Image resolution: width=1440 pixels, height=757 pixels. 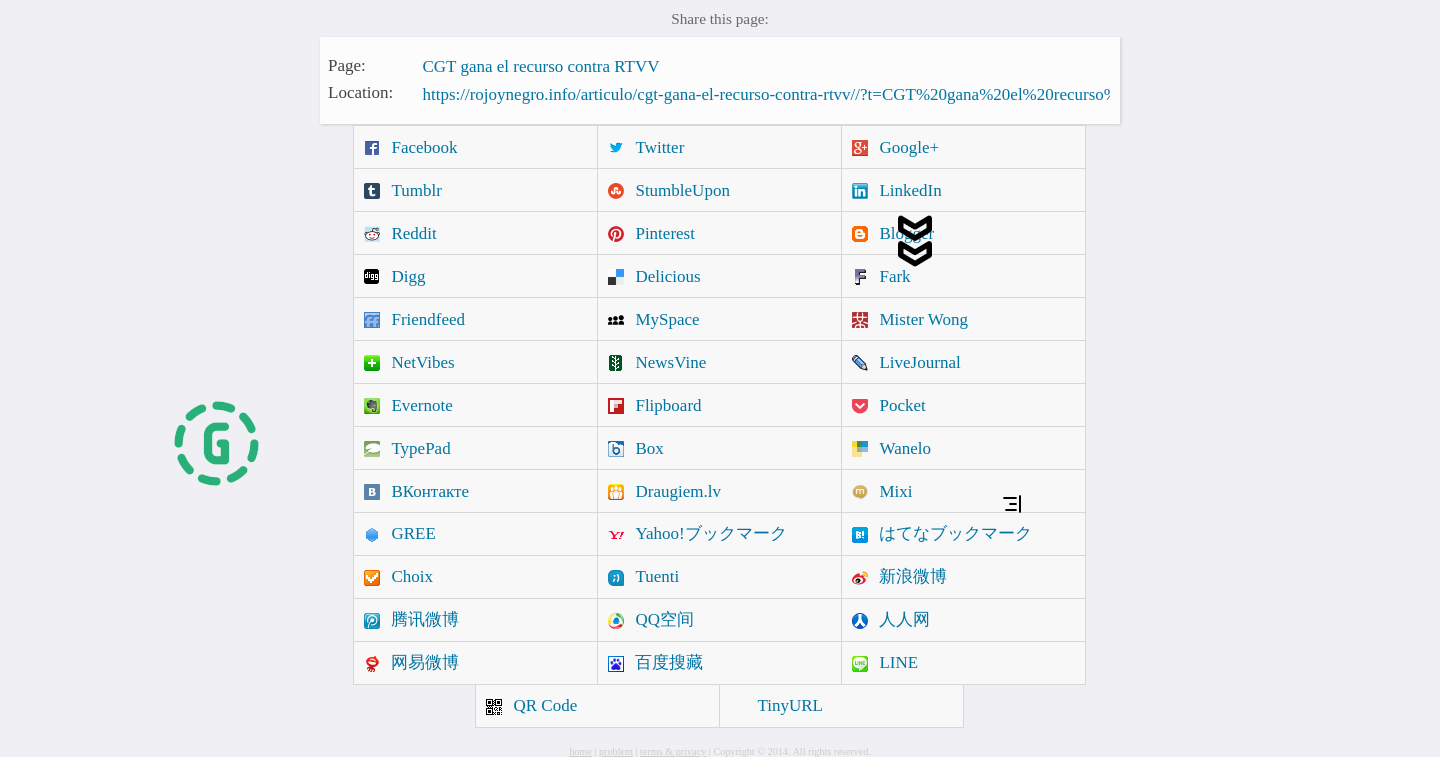 What do you see at coordinates (1012, 504) in the screenshot?
I see `align text to the right` at bounding box center [1012, 504].